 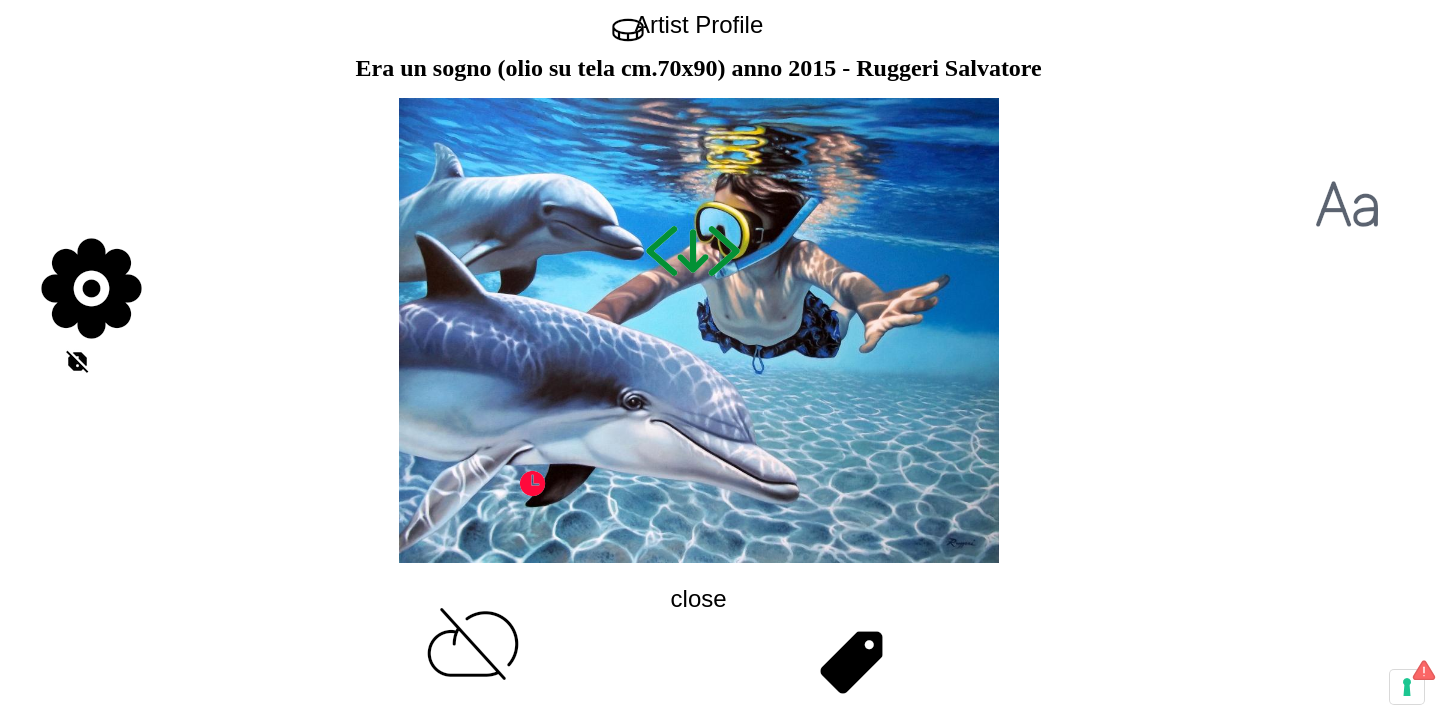 I want to click on change text formatting or font settings, so click(x=1347, y=204).